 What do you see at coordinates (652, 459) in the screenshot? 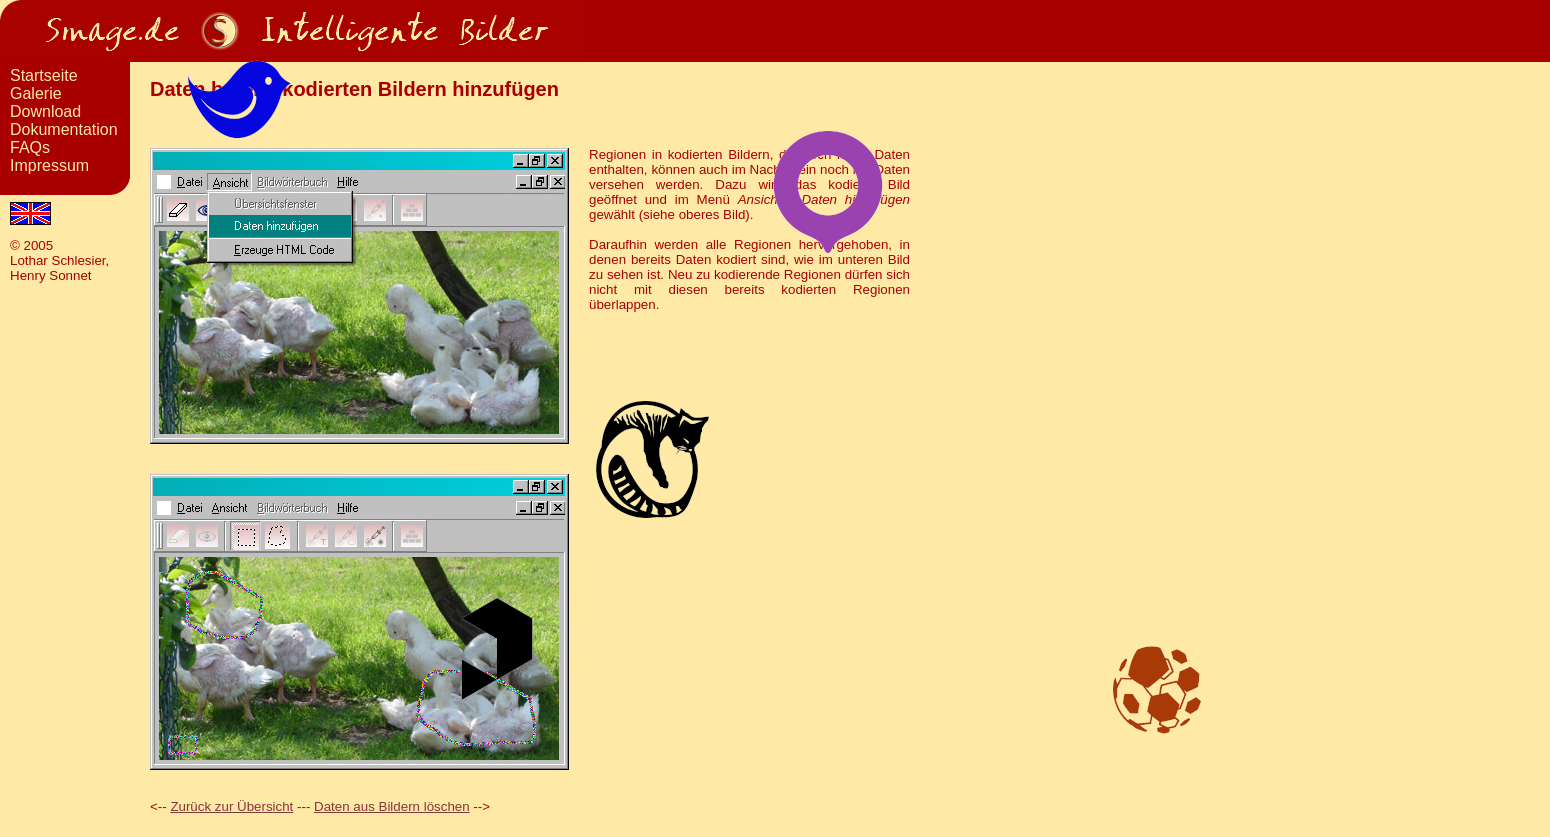
I see `open GNU IceCat browser` at bounding box center [652, 459].